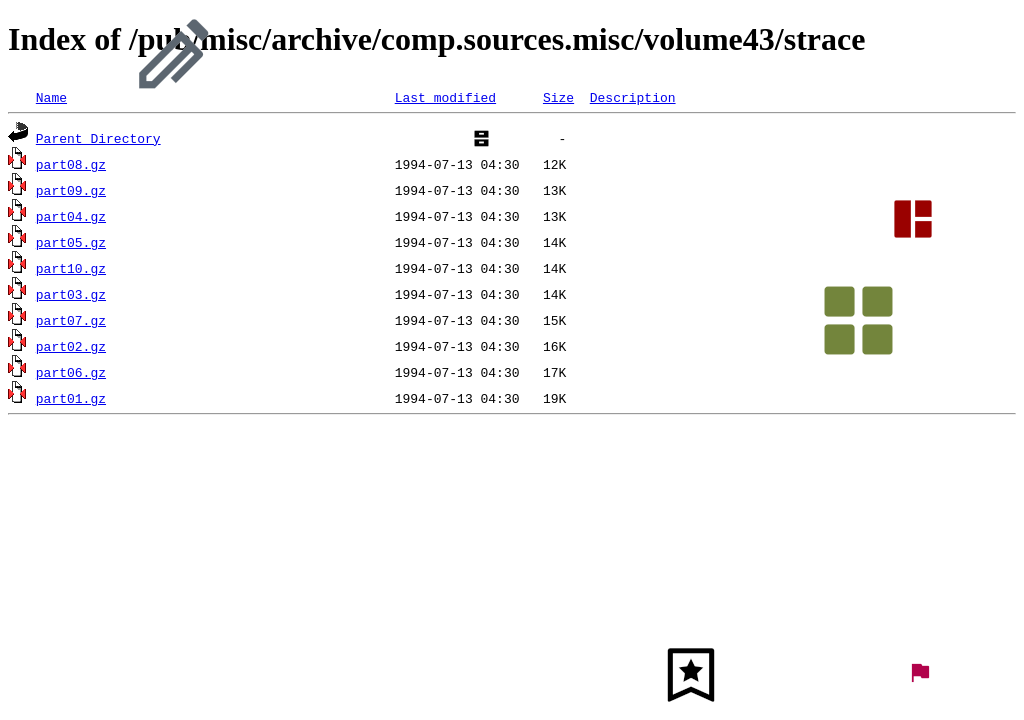 The image size is (1024, 720). Describe the element at coordinates (858, 320) in the screenshot. I see `access app grid or menu` at that location.